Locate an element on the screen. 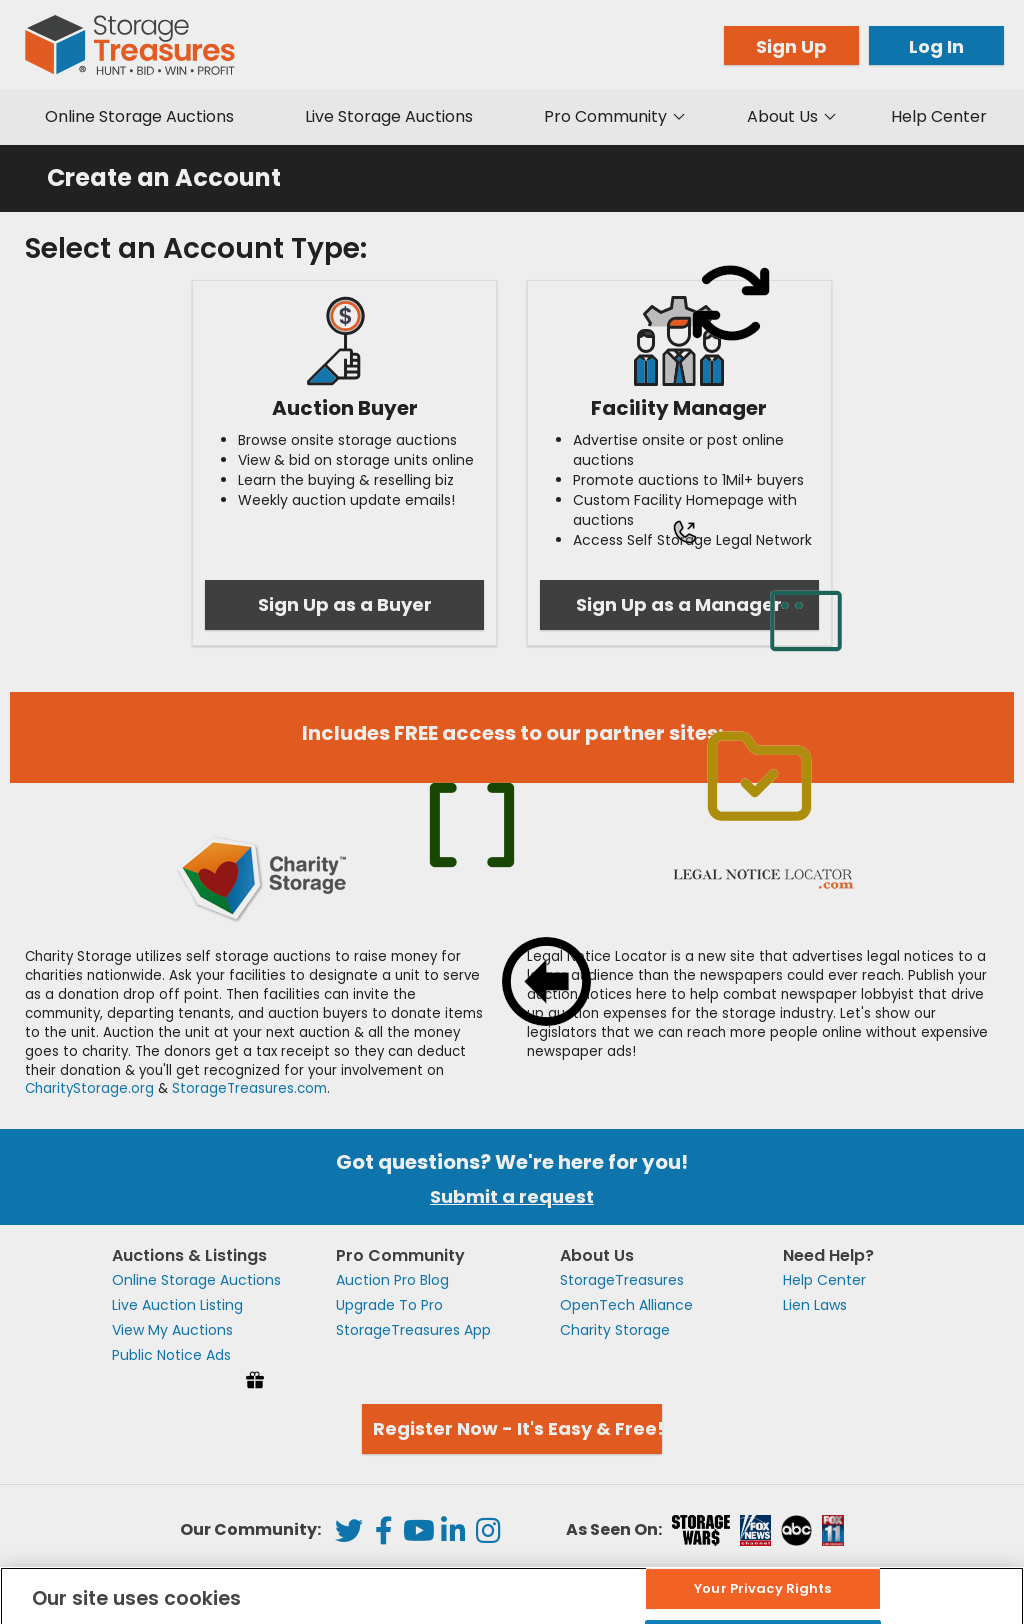  open application window is located at coordinates (806, 621).